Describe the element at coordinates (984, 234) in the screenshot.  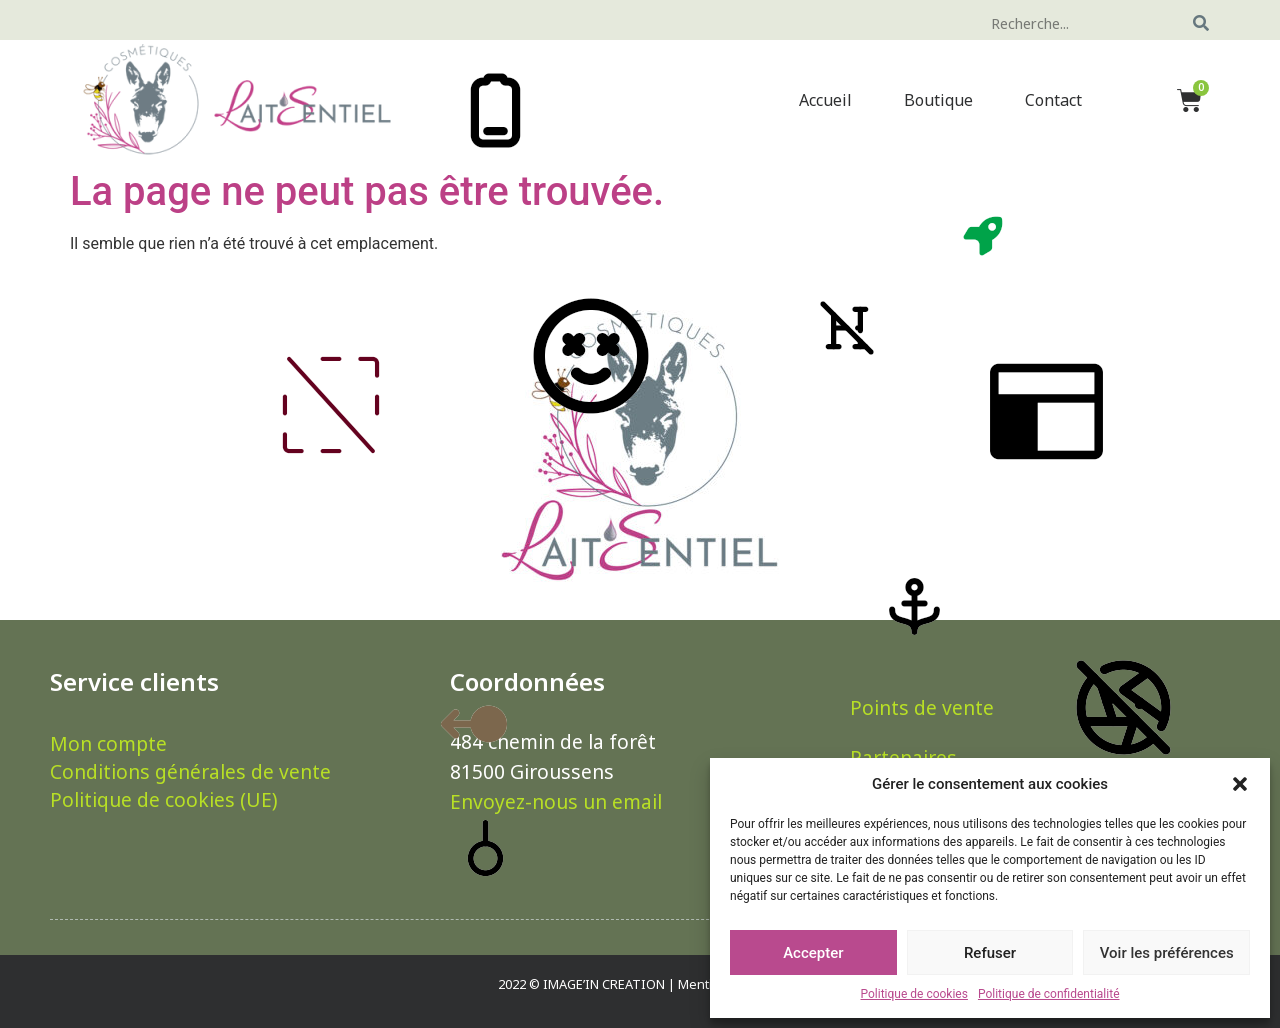
I see `launch or deploy an application` at that location.